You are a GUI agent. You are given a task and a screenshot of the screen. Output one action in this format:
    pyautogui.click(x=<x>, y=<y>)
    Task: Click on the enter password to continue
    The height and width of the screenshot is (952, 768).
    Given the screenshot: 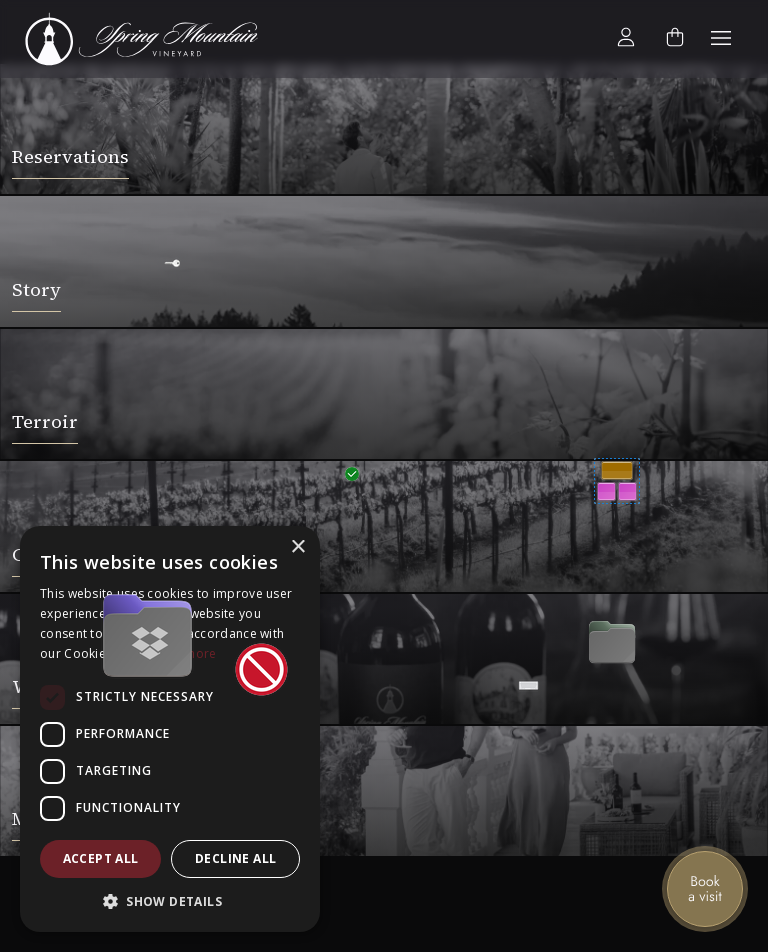 What is the action you would take?
    pyautogui.click(x=172, y=263)
    